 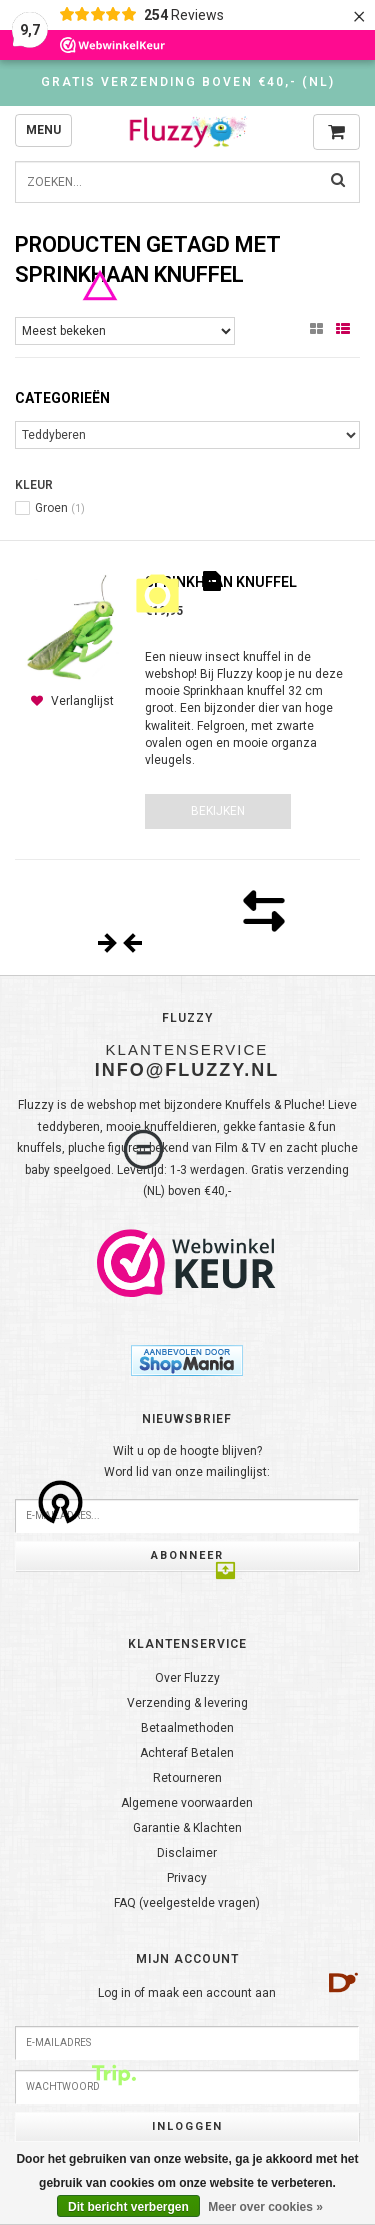 What do you see at coordinates (60, 1502) in the screenshot?
I see `indicates open-source software or project` at bounding box center [60, 1502].